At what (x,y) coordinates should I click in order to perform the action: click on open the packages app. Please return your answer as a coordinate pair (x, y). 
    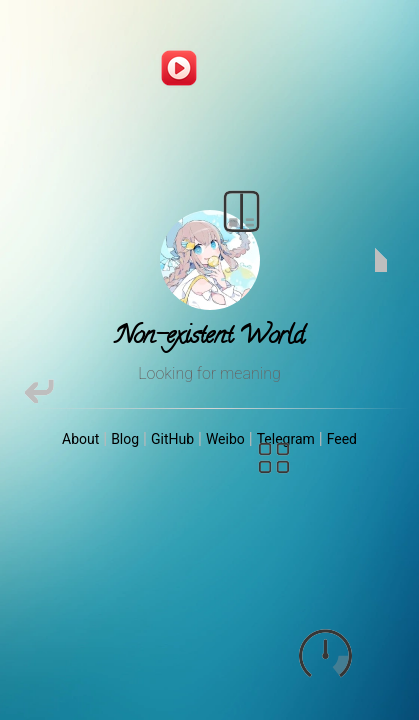
    Looking at the image, I should click on (243, 210).